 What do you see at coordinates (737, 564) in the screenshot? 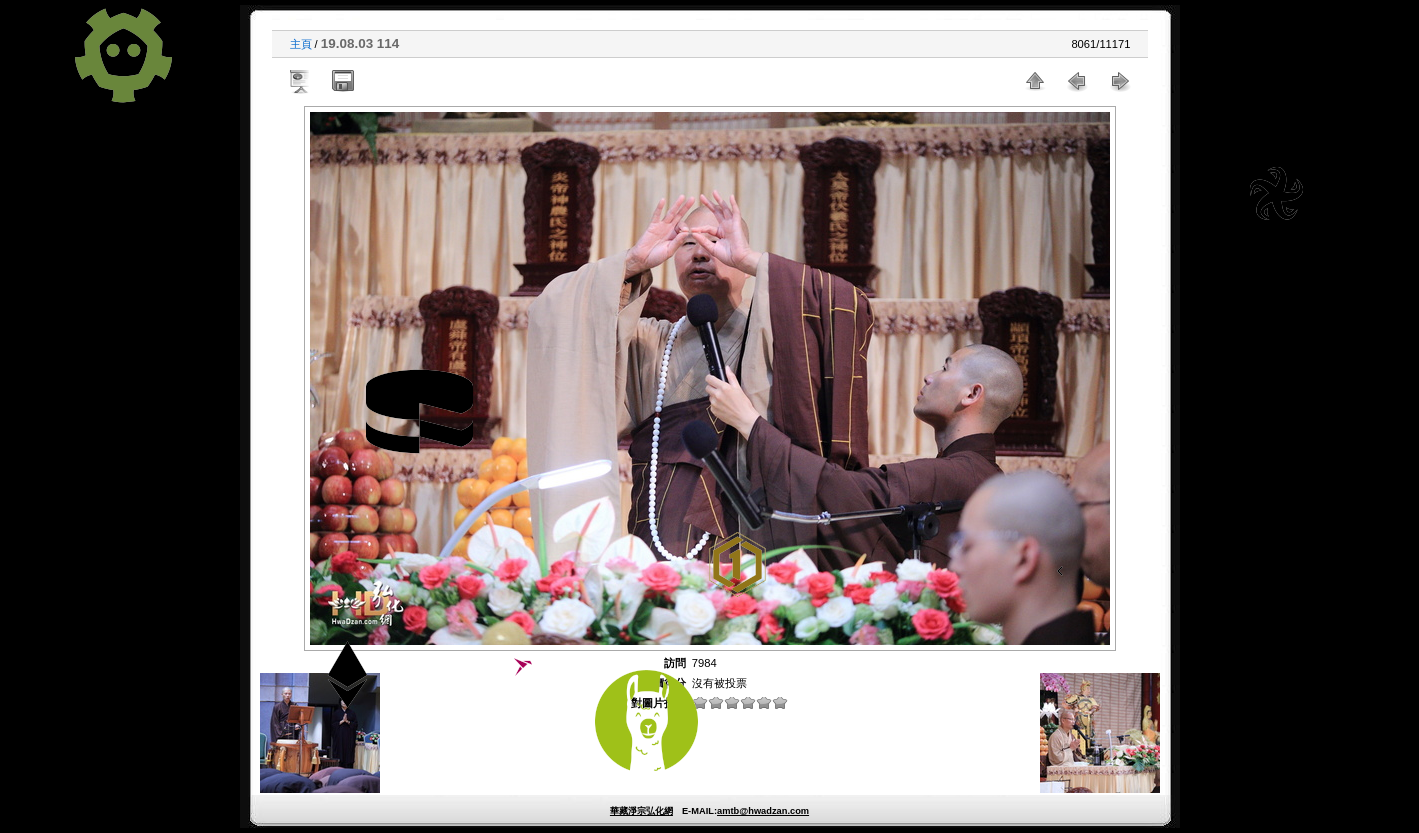
I see `open 1Panel server management dashboard` at bounding box center [737, 564].